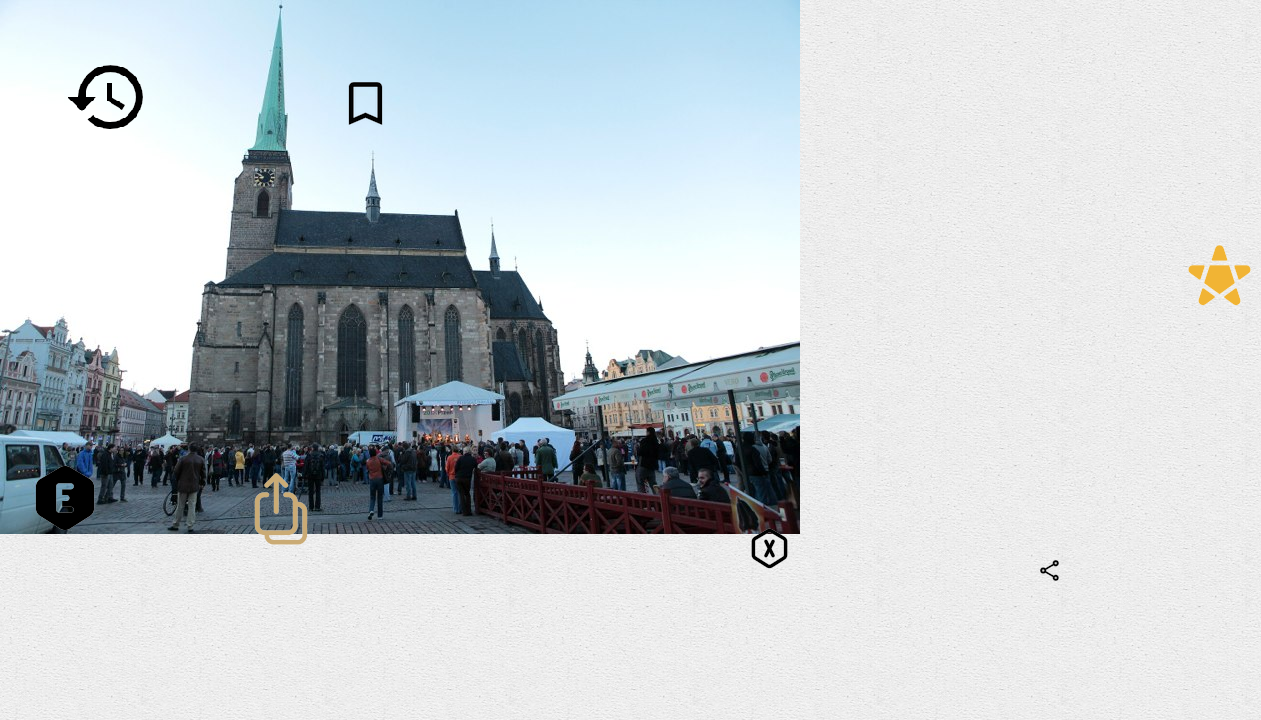 The height and width of the screenshot is (720, 1261). What do you see at coordinates (281, 509) in the screenshot?
I see `share or export multiple items` at bounding box center [281, 509].